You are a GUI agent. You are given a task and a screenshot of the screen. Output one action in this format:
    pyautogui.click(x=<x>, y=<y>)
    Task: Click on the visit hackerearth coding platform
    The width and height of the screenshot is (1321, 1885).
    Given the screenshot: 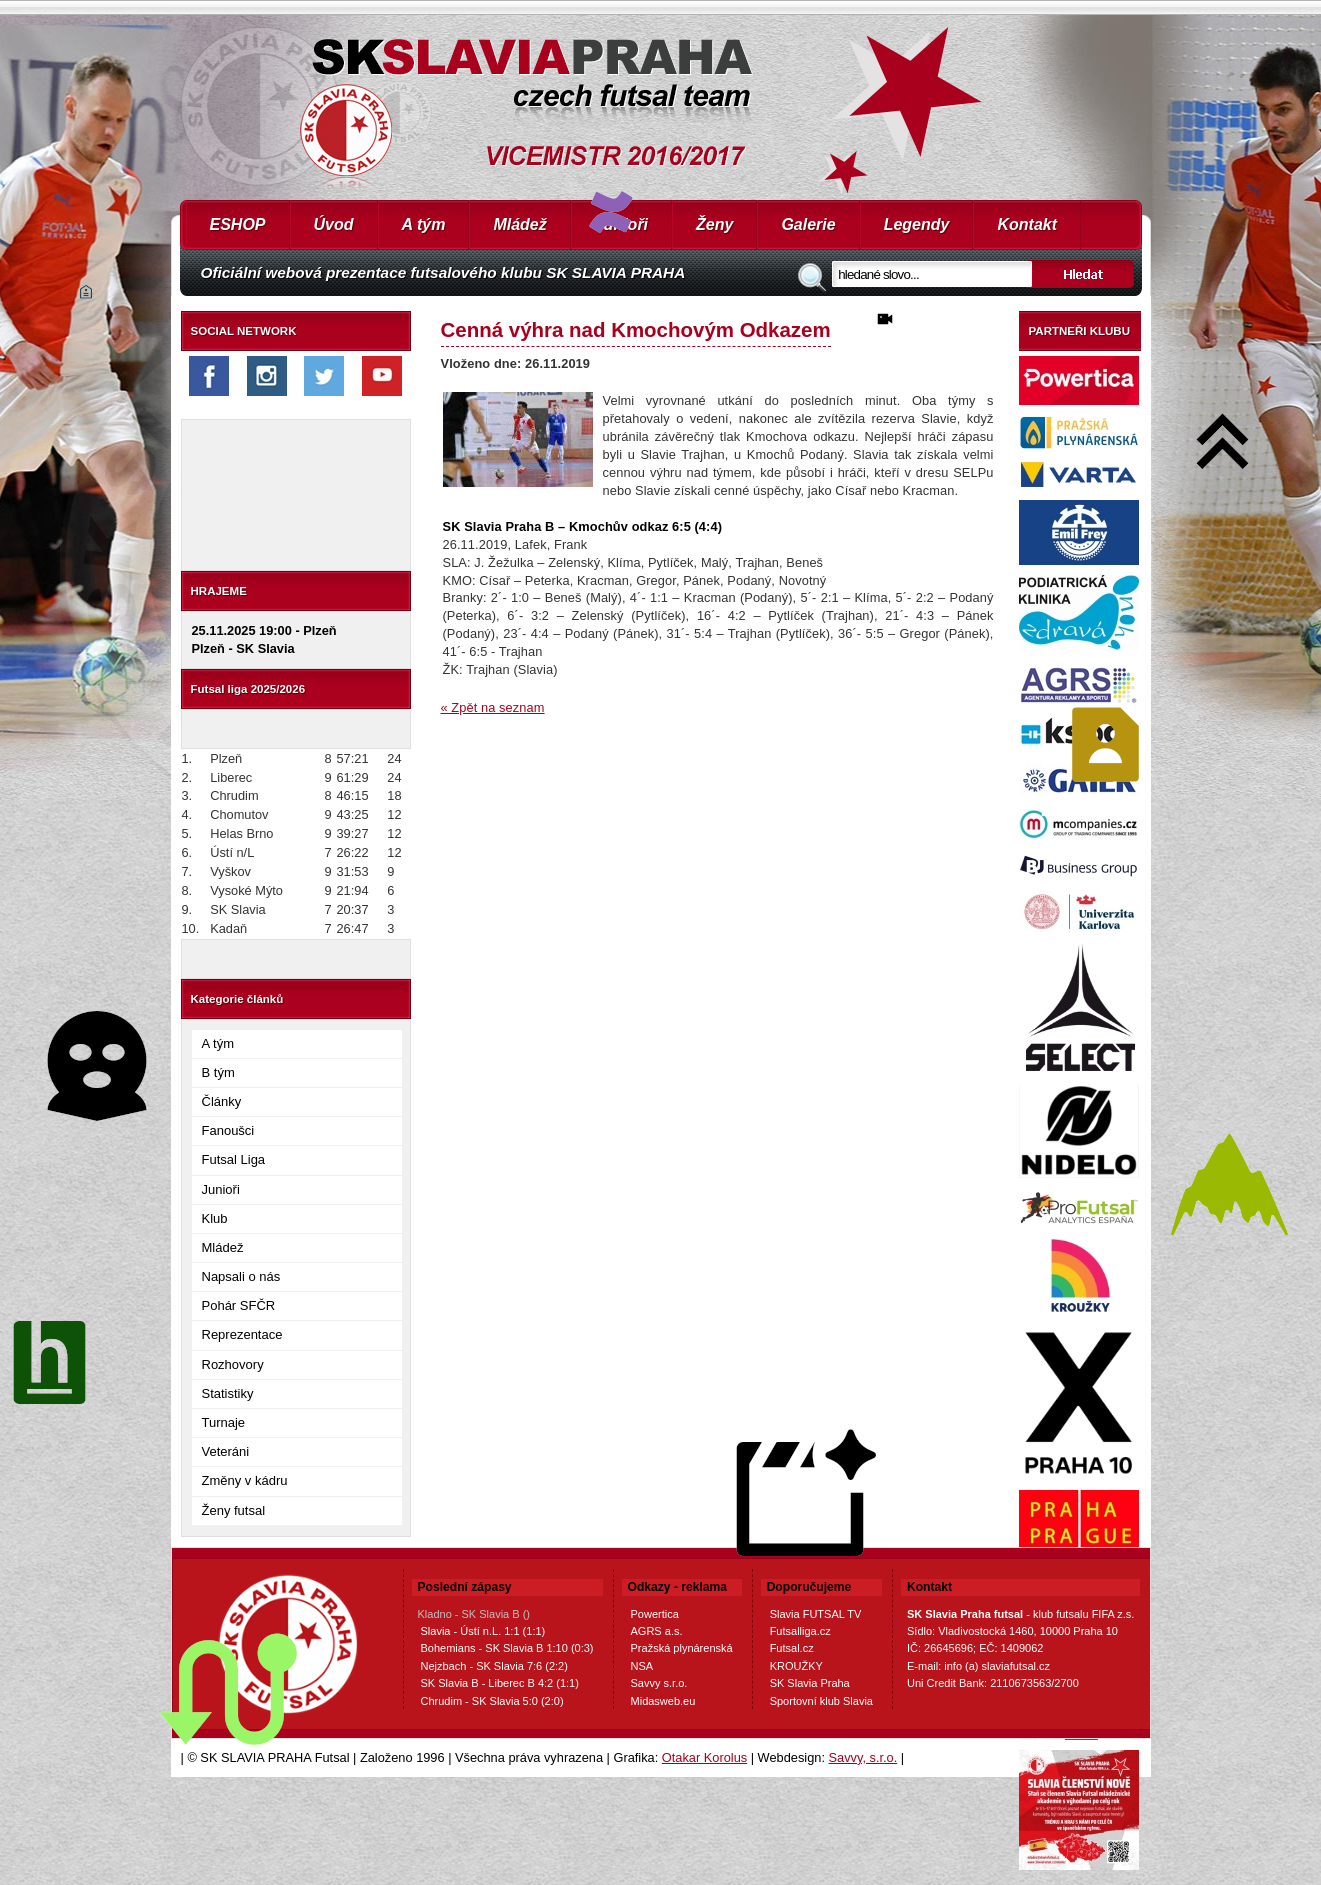 What is the action you would take?
    pyautogui.click(x=49, y=1362)
    